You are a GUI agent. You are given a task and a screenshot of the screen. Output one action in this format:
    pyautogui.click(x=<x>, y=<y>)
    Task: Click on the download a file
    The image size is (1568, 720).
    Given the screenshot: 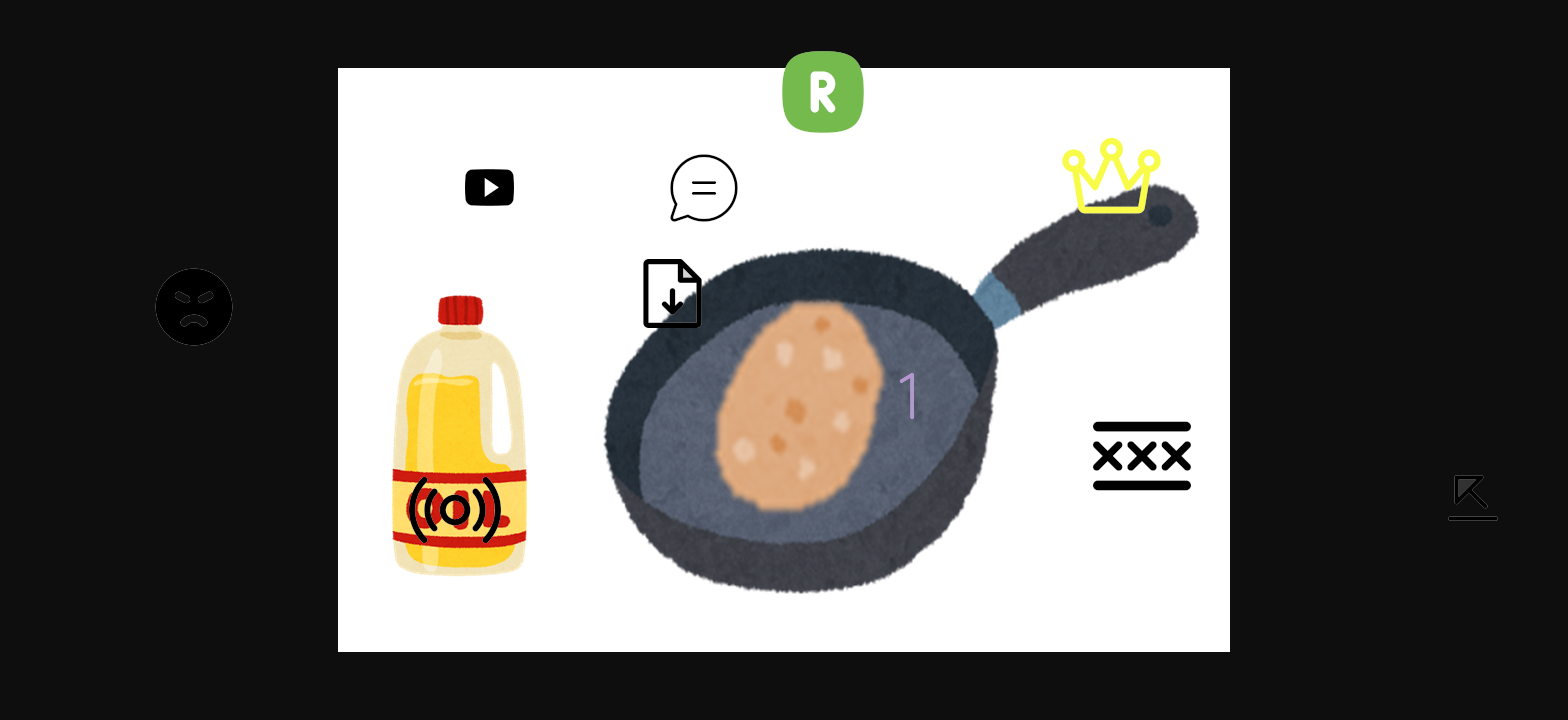 What is the action you would take?
    pyautogui.click(x=672, y=293)
    